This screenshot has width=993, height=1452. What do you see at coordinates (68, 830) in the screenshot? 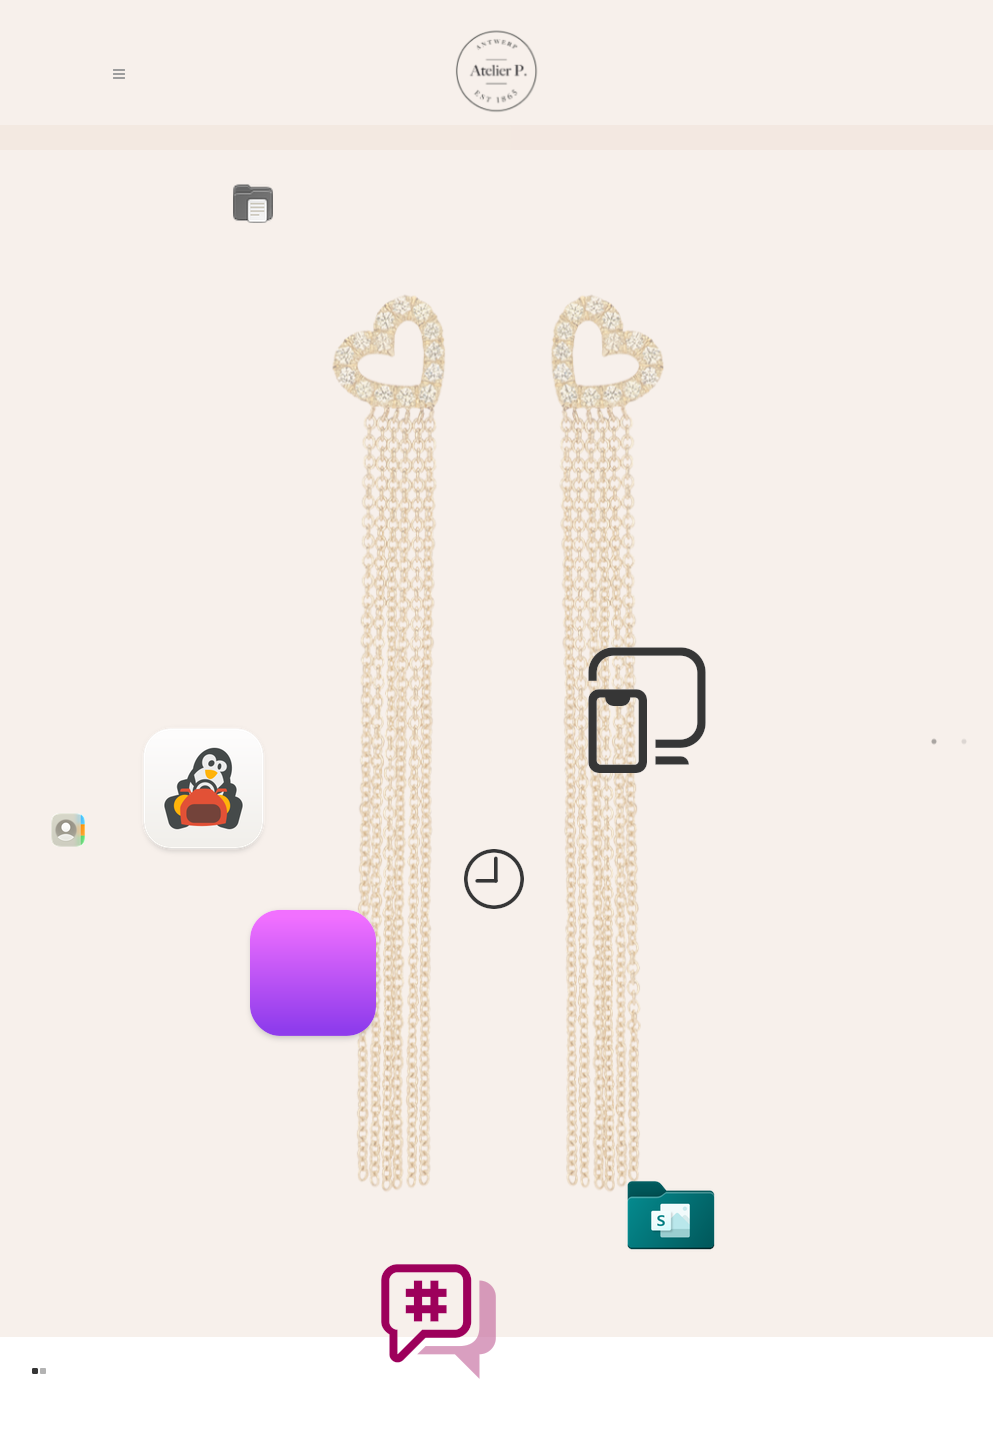
I see `open the contacts app` at bounding box center [68, 830].